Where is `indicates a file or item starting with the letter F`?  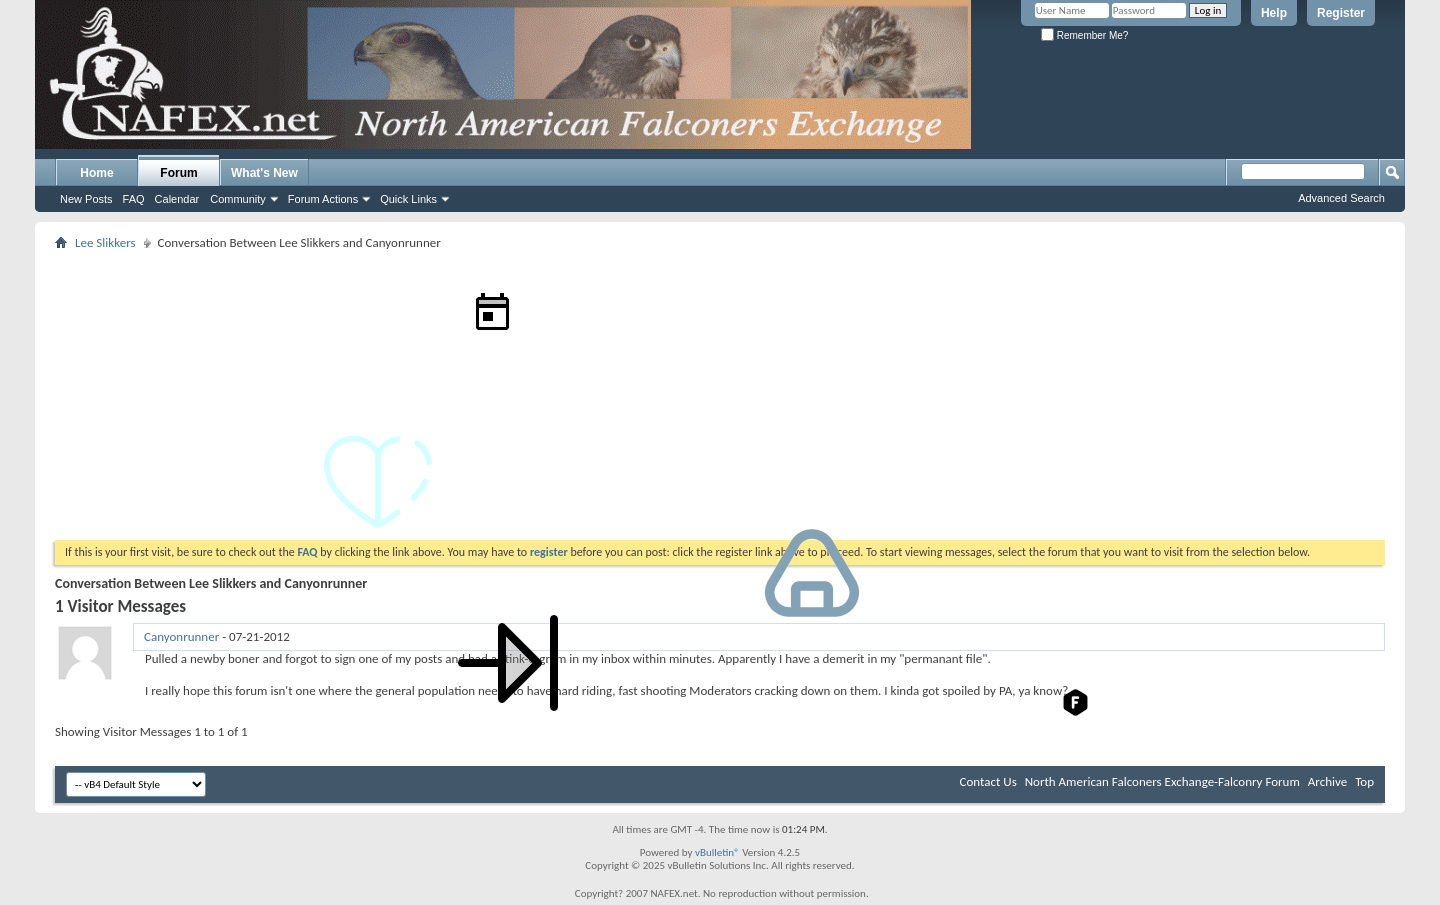
indicates a file or item starting with the letter F is located at coordinates (1075, 702).